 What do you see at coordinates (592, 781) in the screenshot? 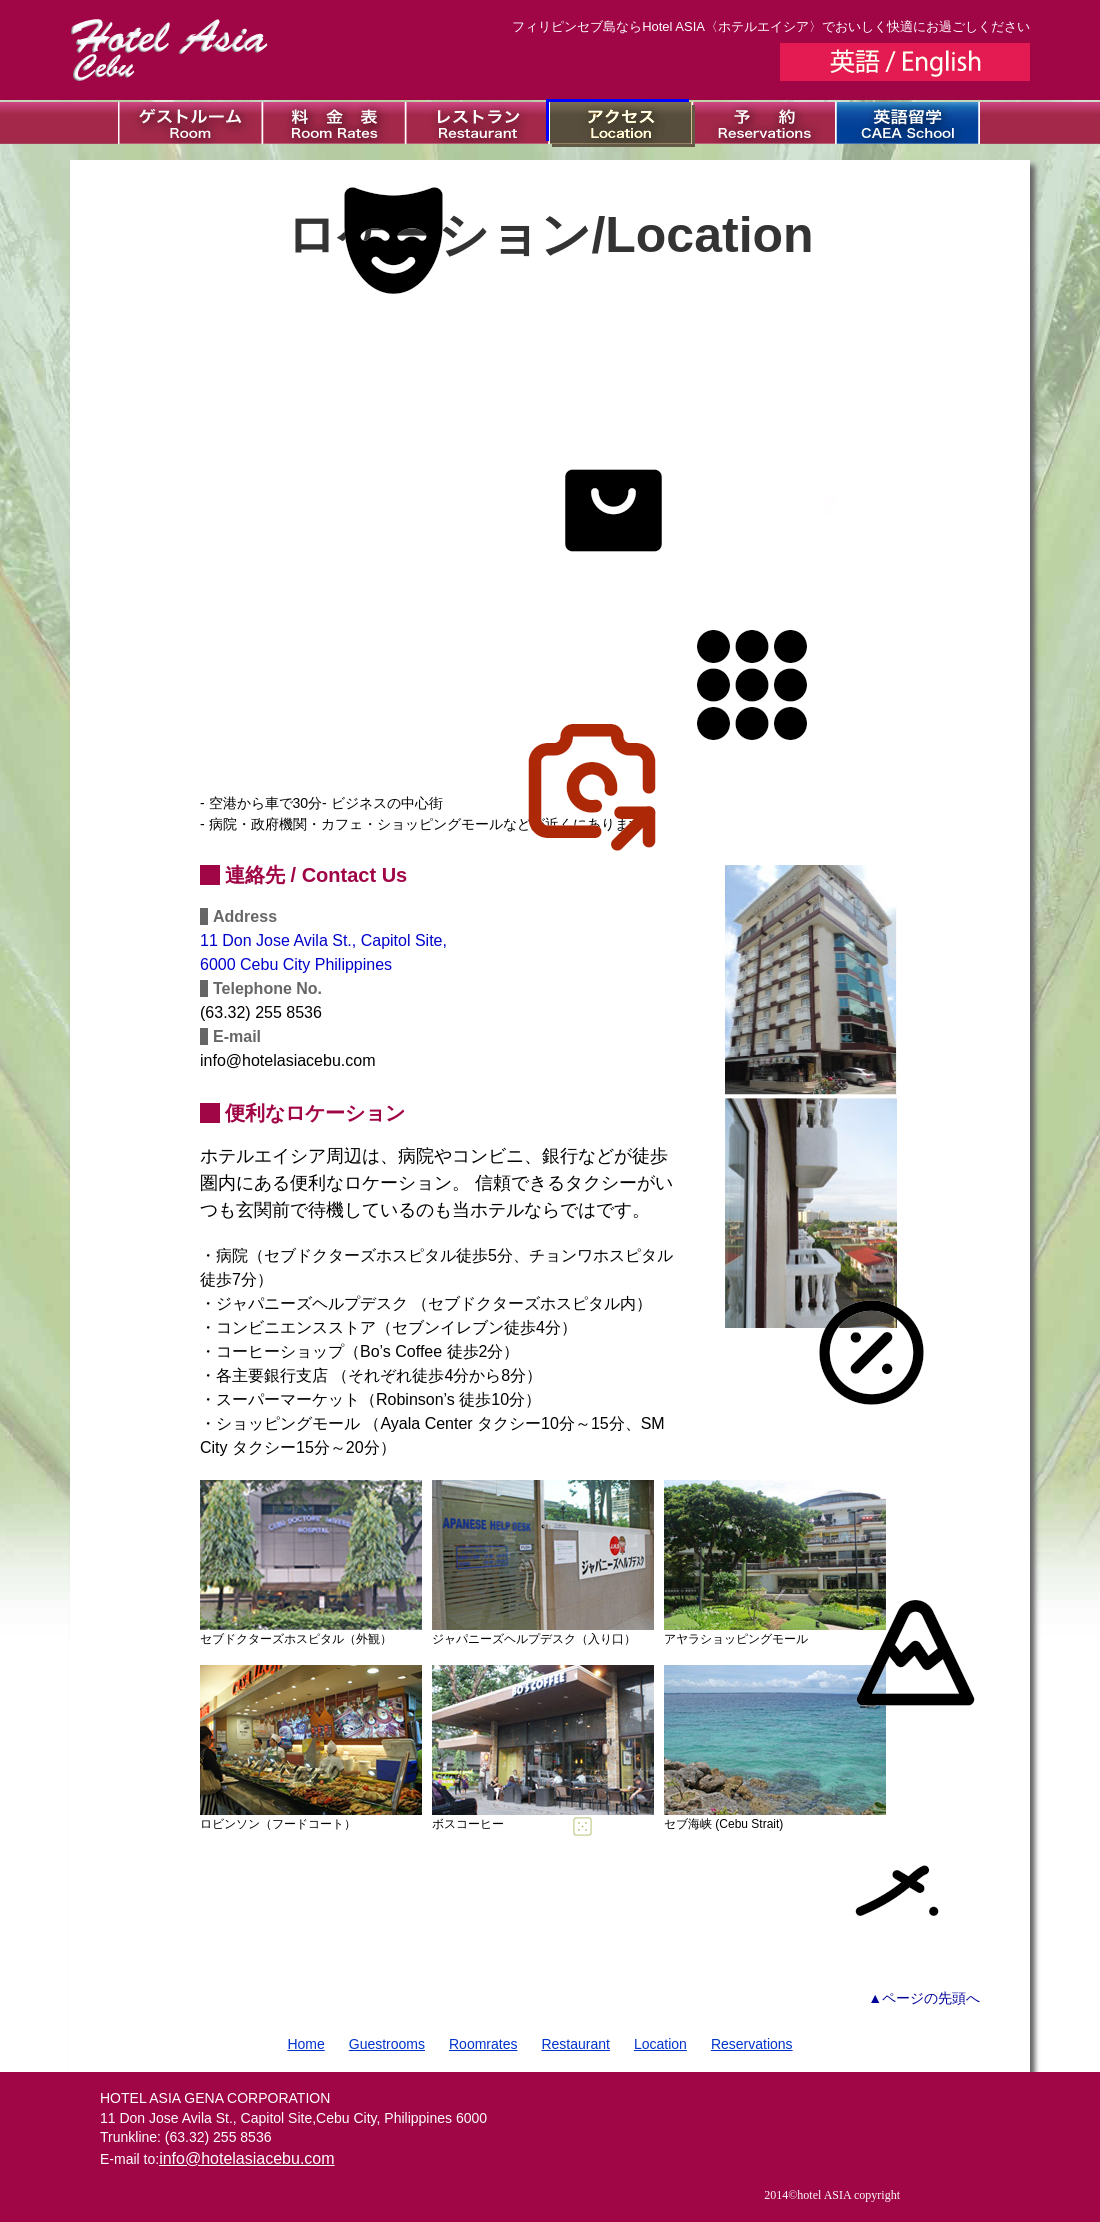
I see `share a photo or image` at bounding box center [592, 781].